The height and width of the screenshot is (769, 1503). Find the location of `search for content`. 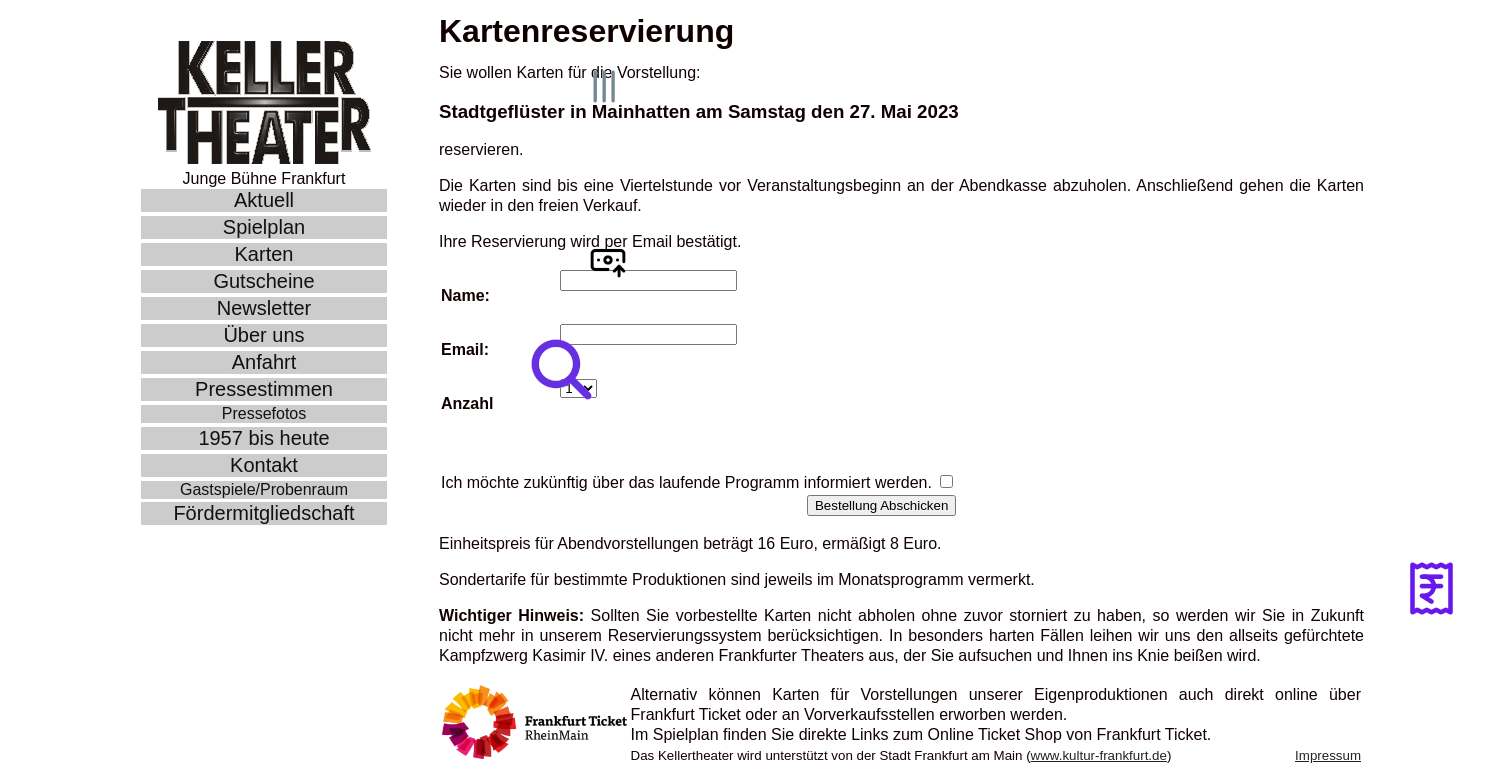

search for content is located at coordinates (561, 369).